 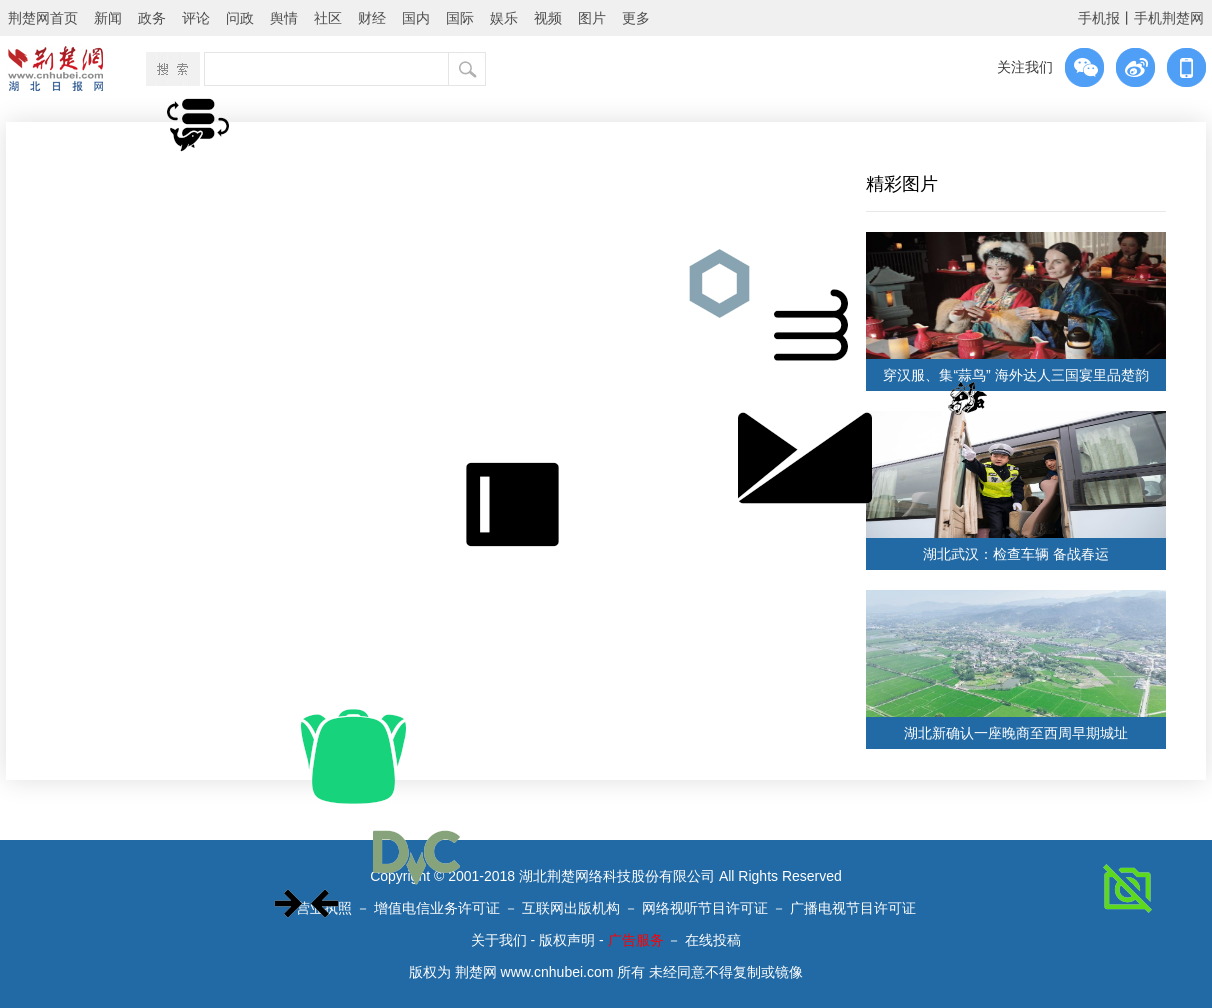 What do you see at coordinates (416, 857) in the screenshot?
I see `DVC (Data Version Control) logo` at bounding box center [416, 857].